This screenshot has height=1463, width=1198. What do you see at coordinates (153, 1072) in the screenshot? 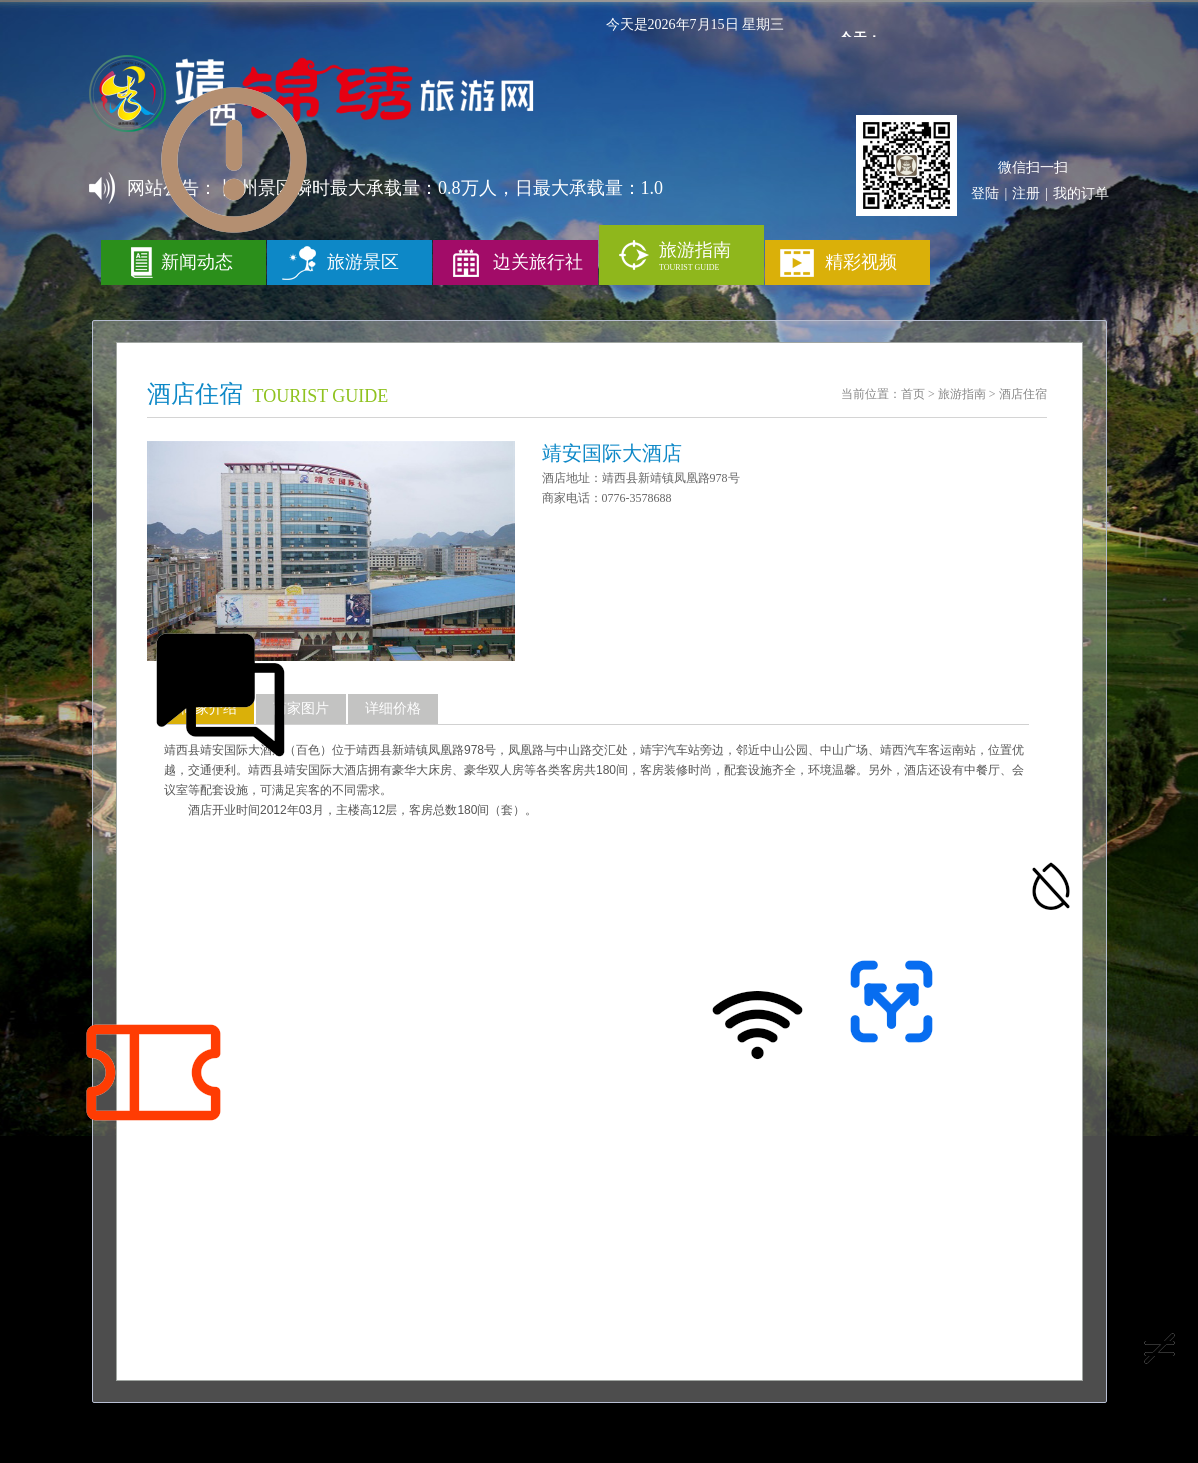
I see `view your tickets or passes` at bounding box center [153, 1072].